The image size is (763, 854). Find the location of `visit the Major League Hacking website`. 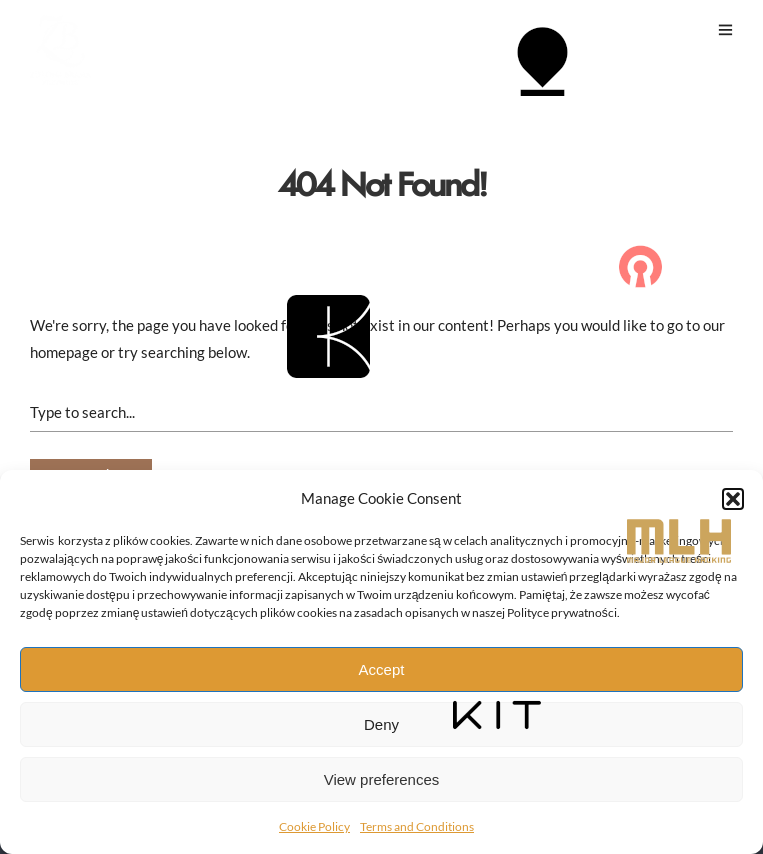

visit the Major League Hacking website is located at coordinates (679, 541).